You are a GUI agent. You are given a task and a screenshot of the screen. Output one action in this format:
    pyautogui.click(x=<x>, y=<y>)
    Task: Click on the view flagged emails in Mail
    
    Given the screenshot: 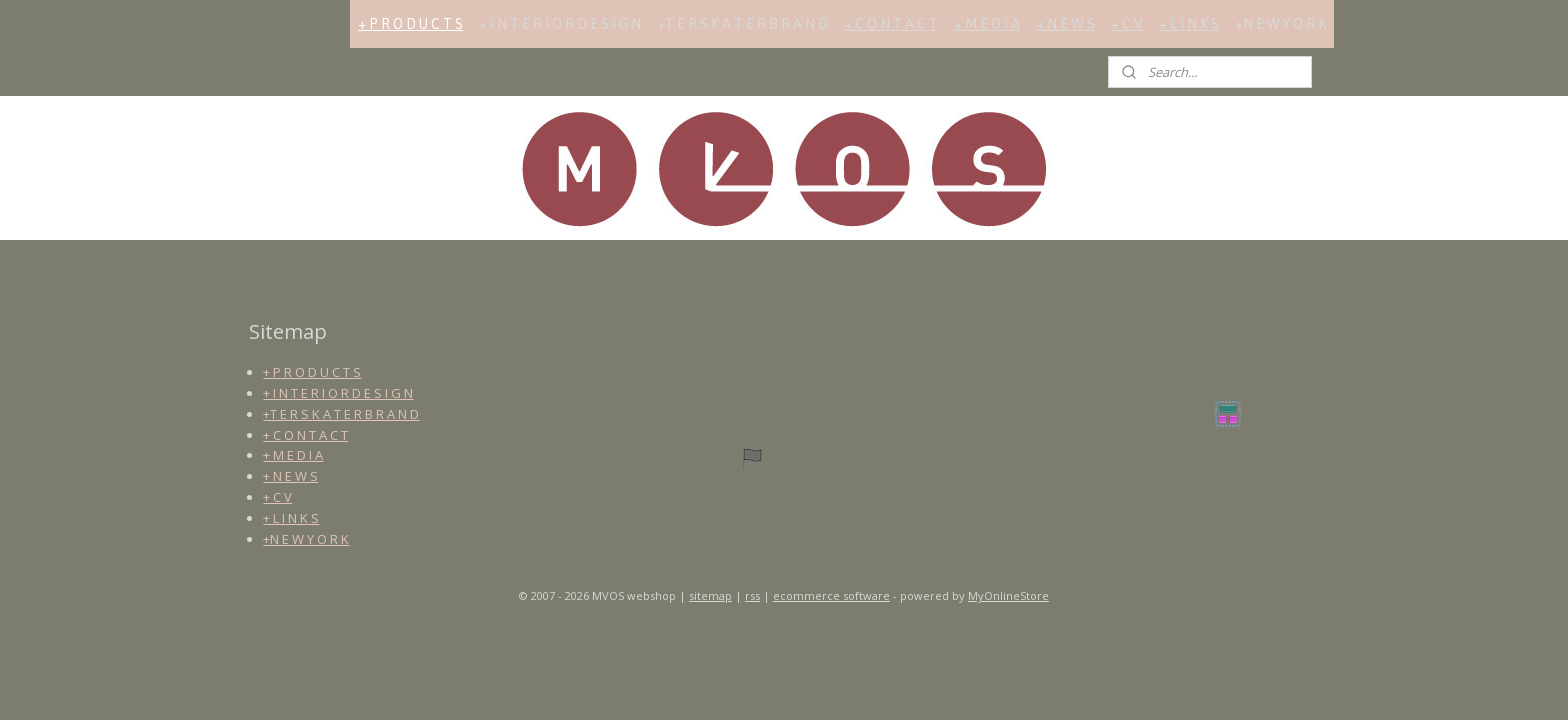 What is the action you would take?
    pyautogui.click(x=752, y=459)
    